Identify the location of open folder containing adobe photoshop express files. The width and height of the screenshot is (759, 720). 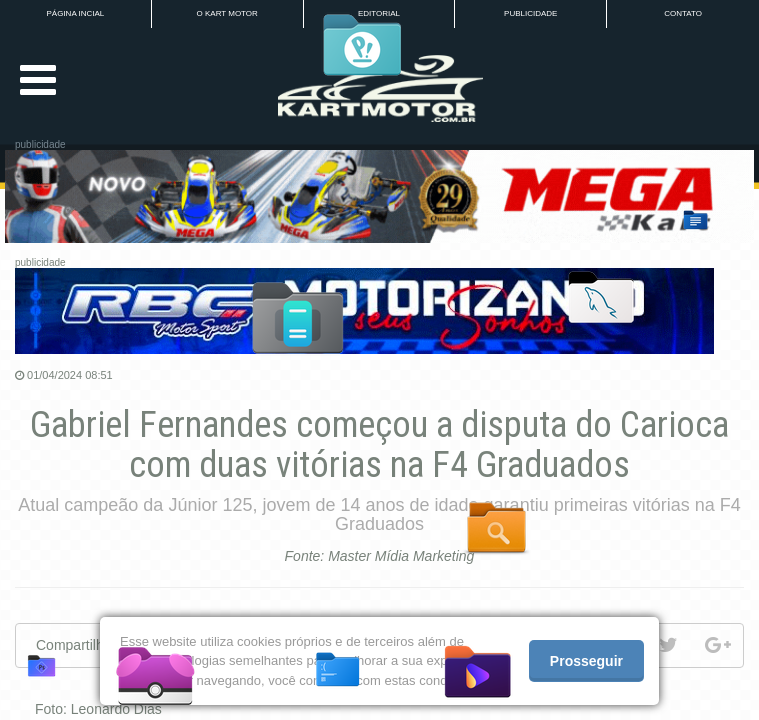
(41, 666).